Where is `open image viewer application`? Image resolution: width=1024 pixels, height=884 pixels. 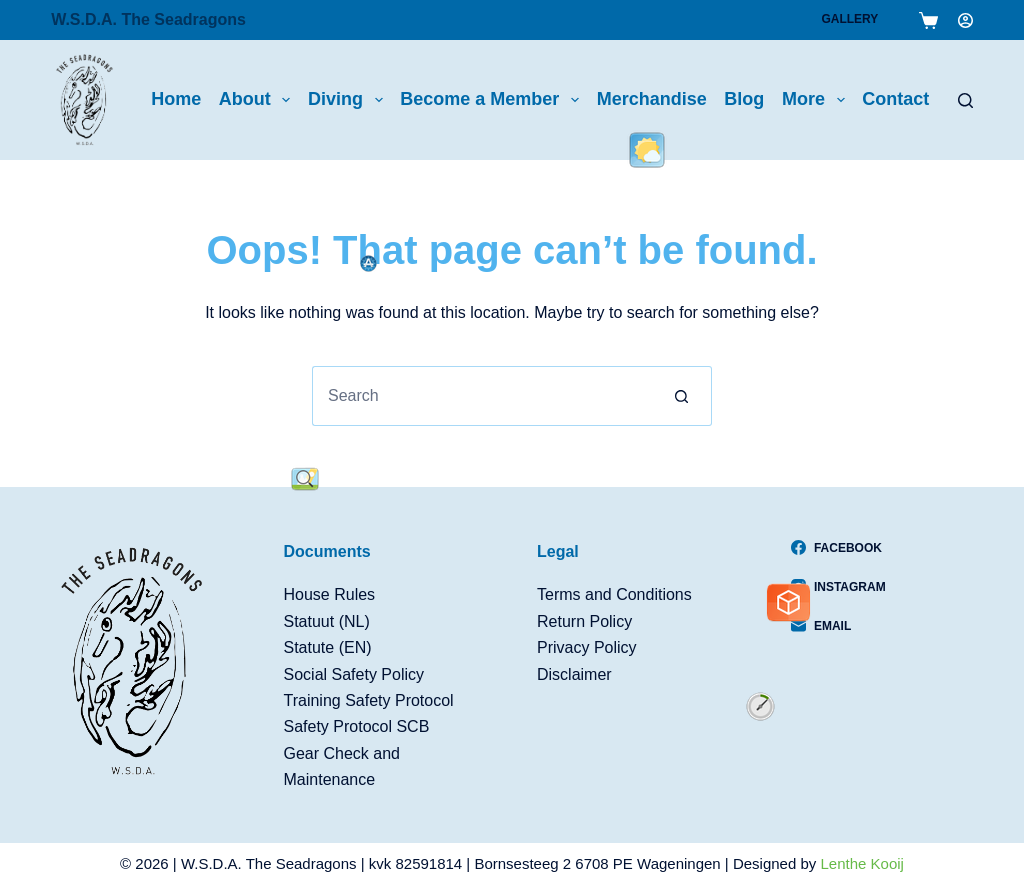 open image viewer application is located at coordinates (305, 479).